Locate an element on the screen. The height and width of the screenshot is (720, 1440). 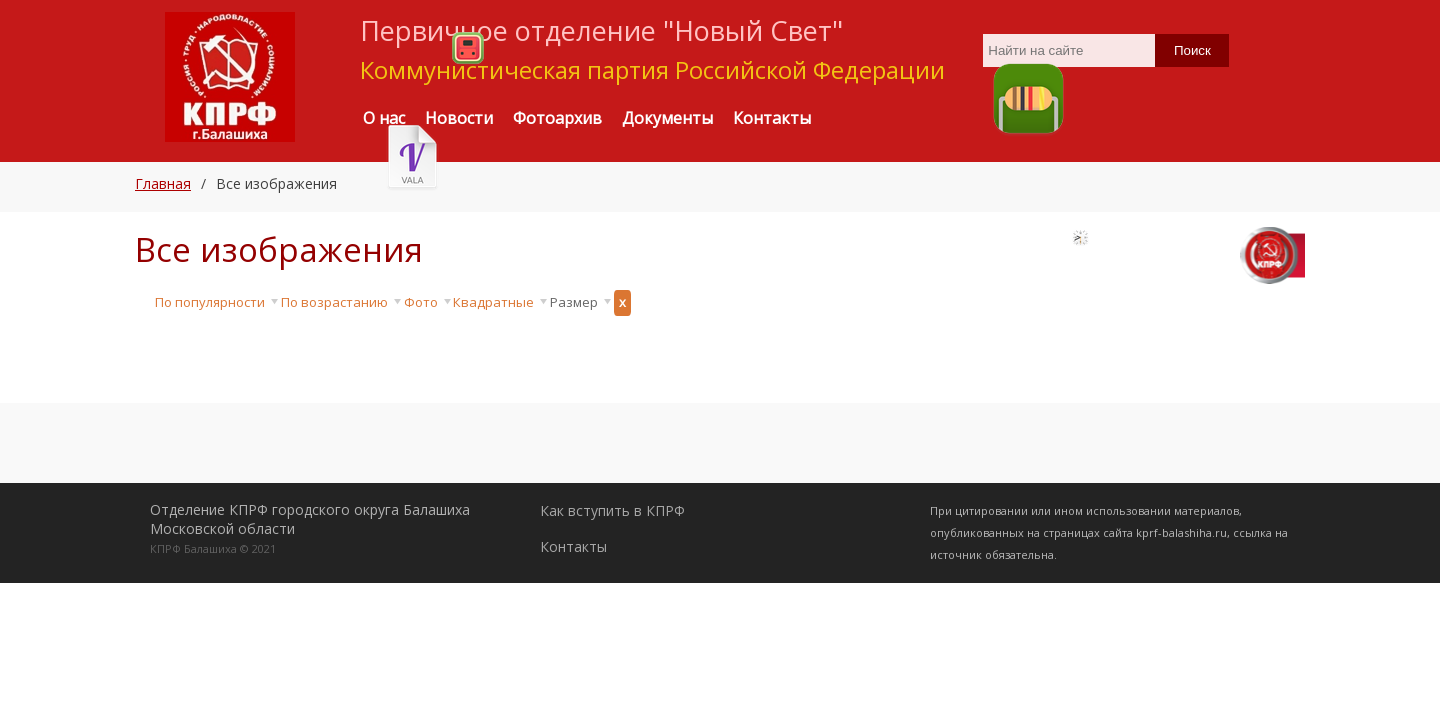
launch melonDS nintendo DS emulator is located at coordinates (468, 48).